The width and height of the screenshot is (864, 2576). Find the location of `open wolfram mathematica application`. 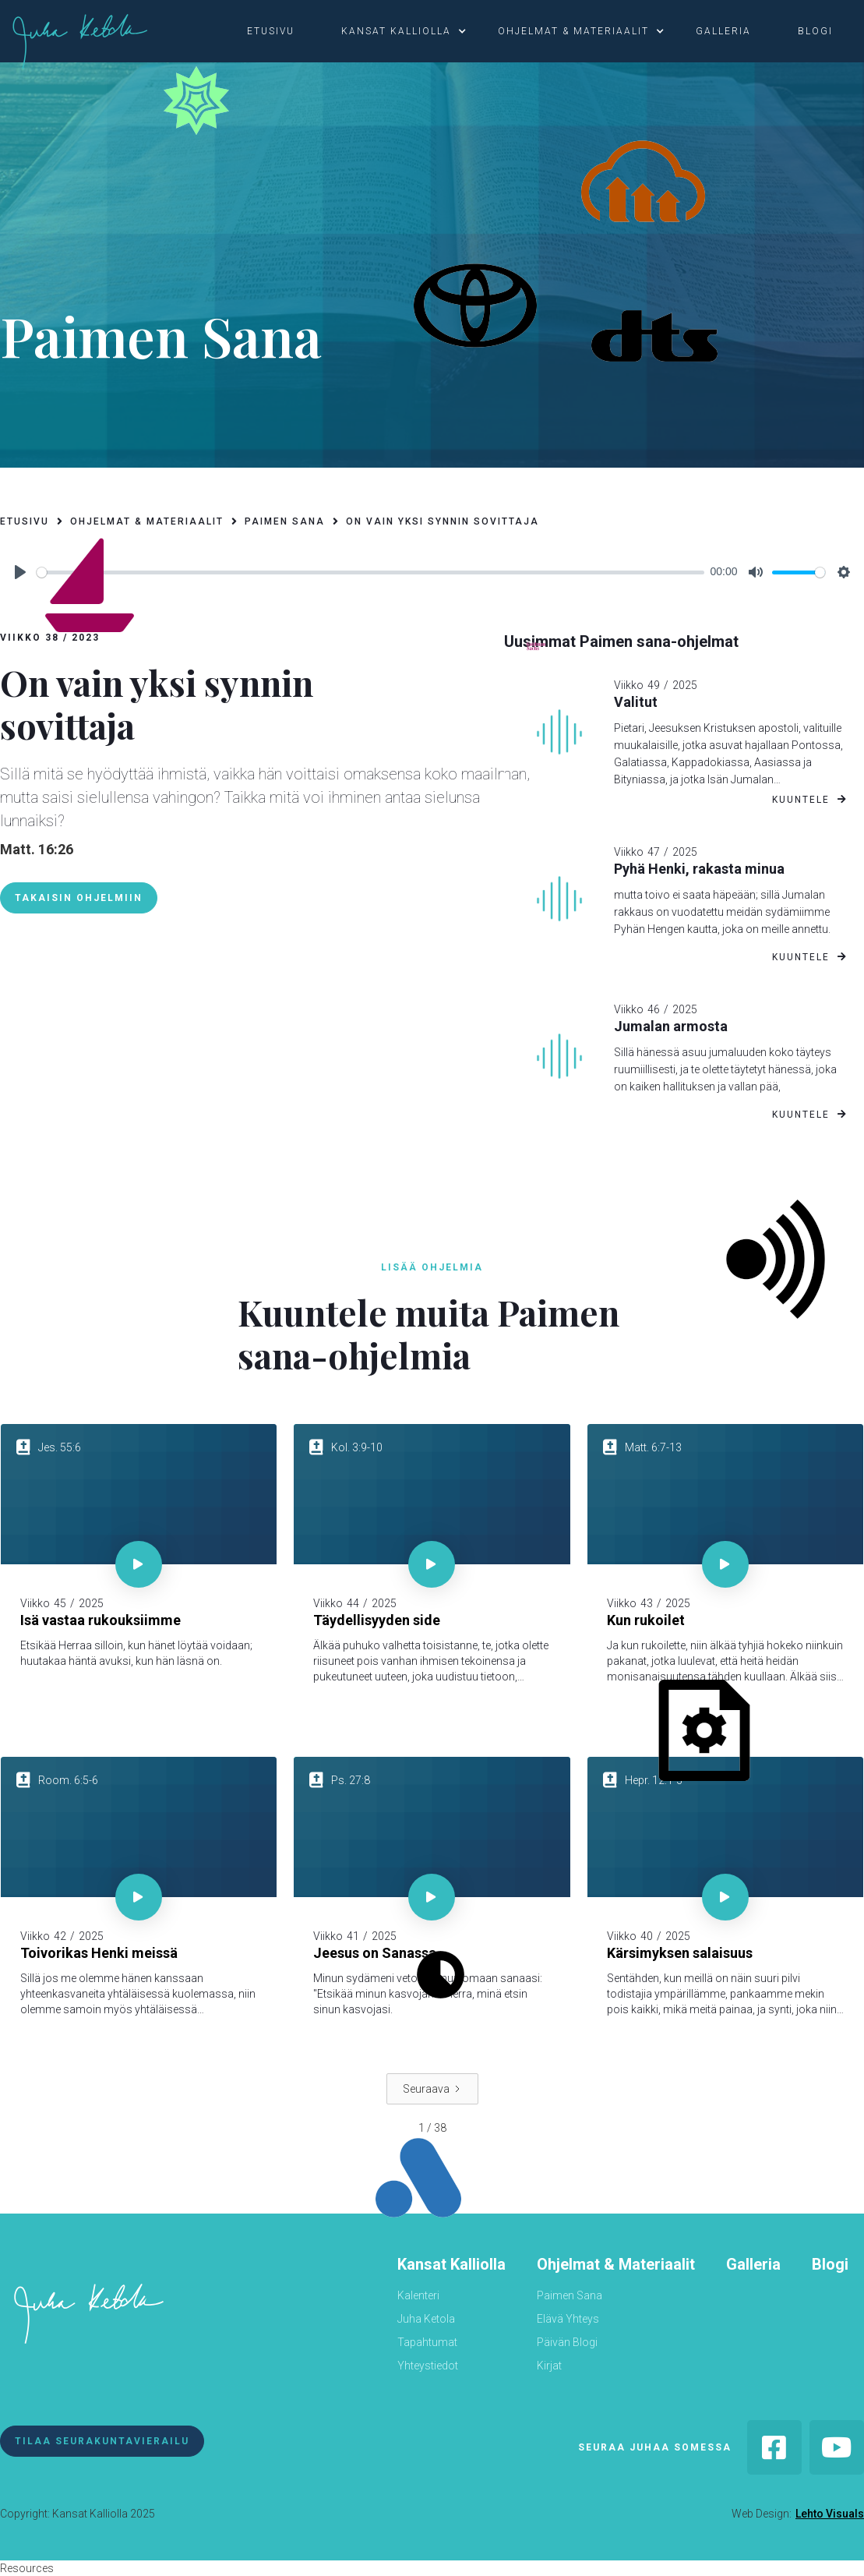

open wolfram mathematica application is located at coordinates (196, 101).